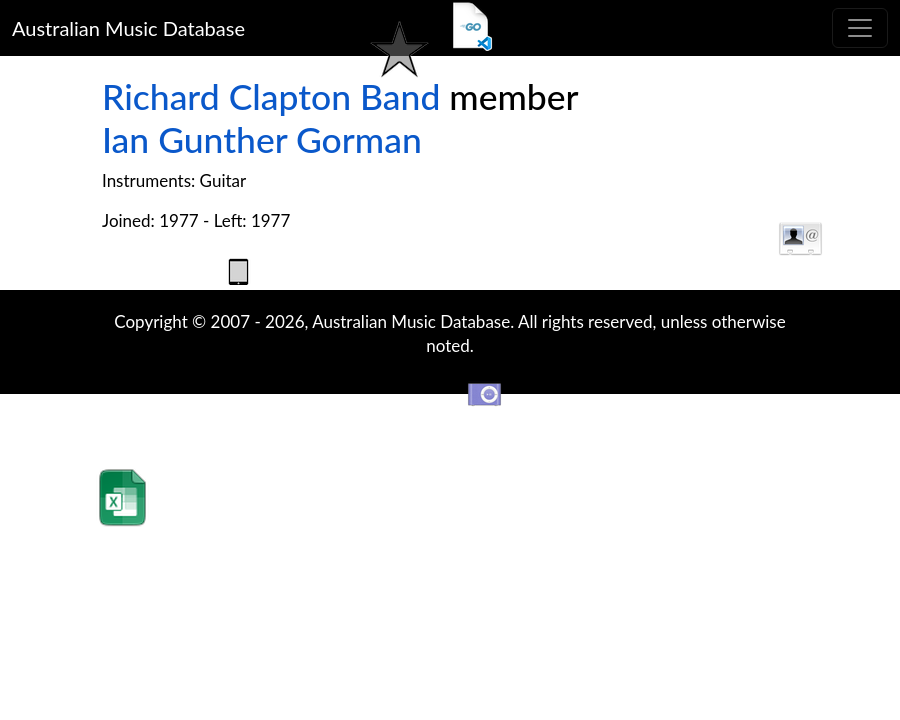 The width and height of the screenshot is (900, 720). What do you see at coordinates (800, 238) in the screenshot?
I see `open contacts app` at bounding box center [800, 238].